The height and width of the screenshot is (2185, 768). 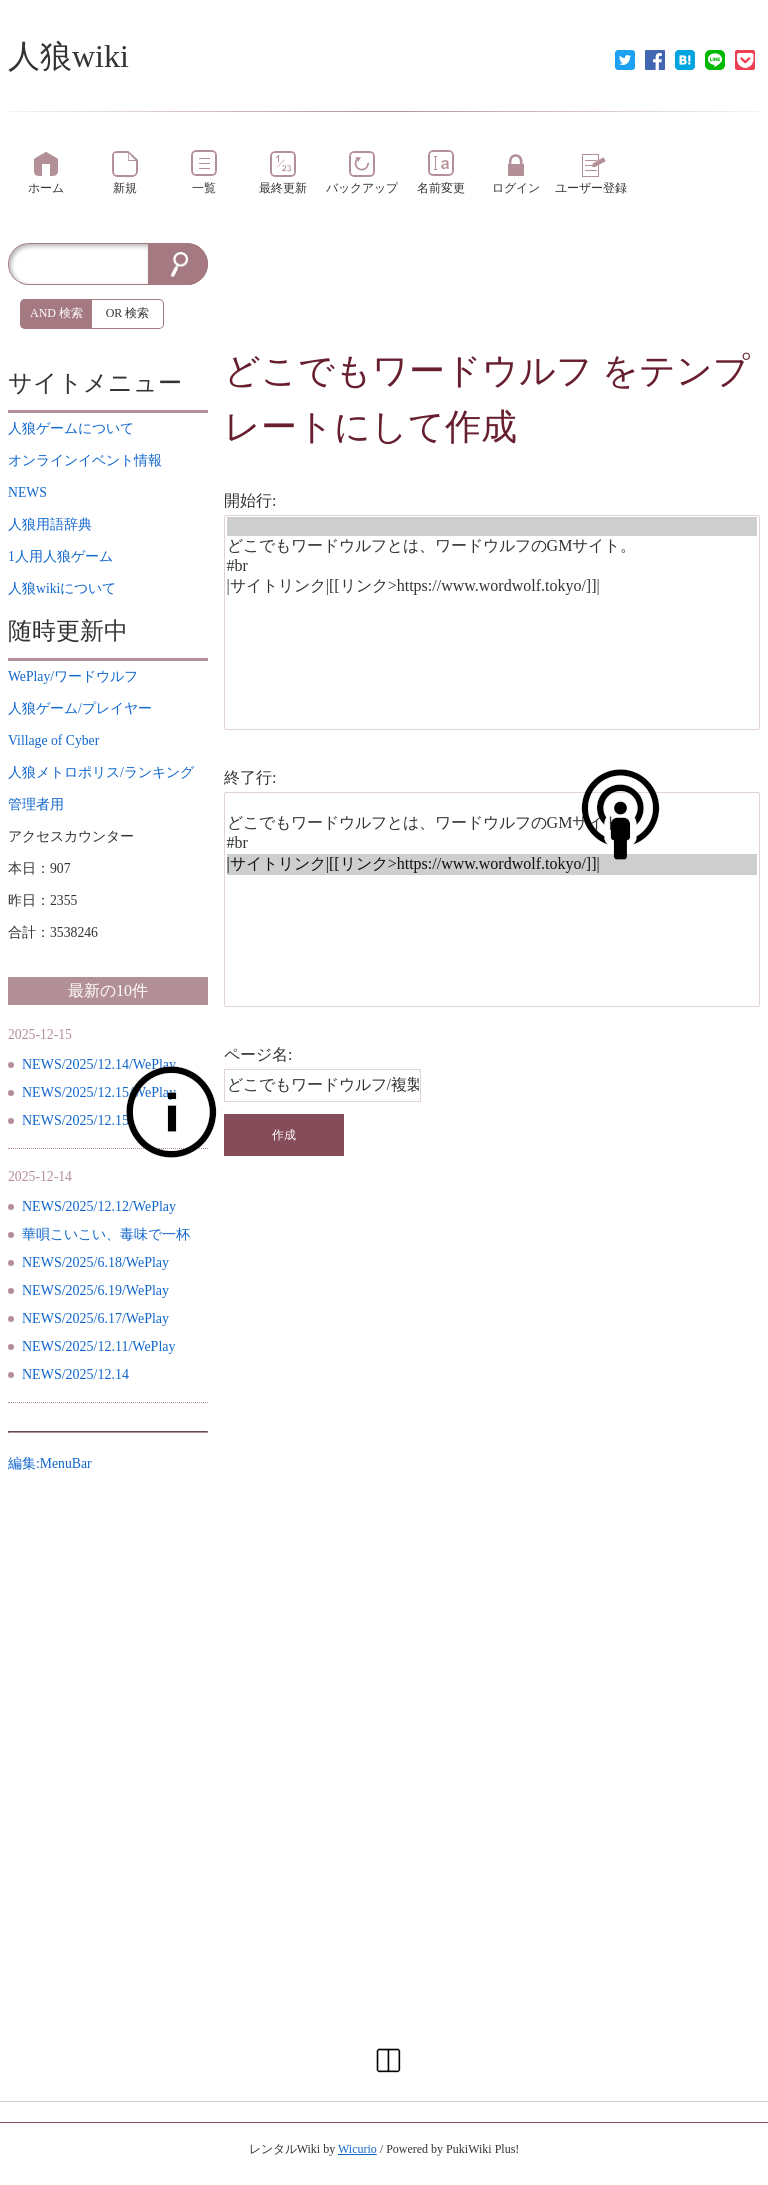 I want to click on split editor view horizontally, so click(x=387, y=2059).